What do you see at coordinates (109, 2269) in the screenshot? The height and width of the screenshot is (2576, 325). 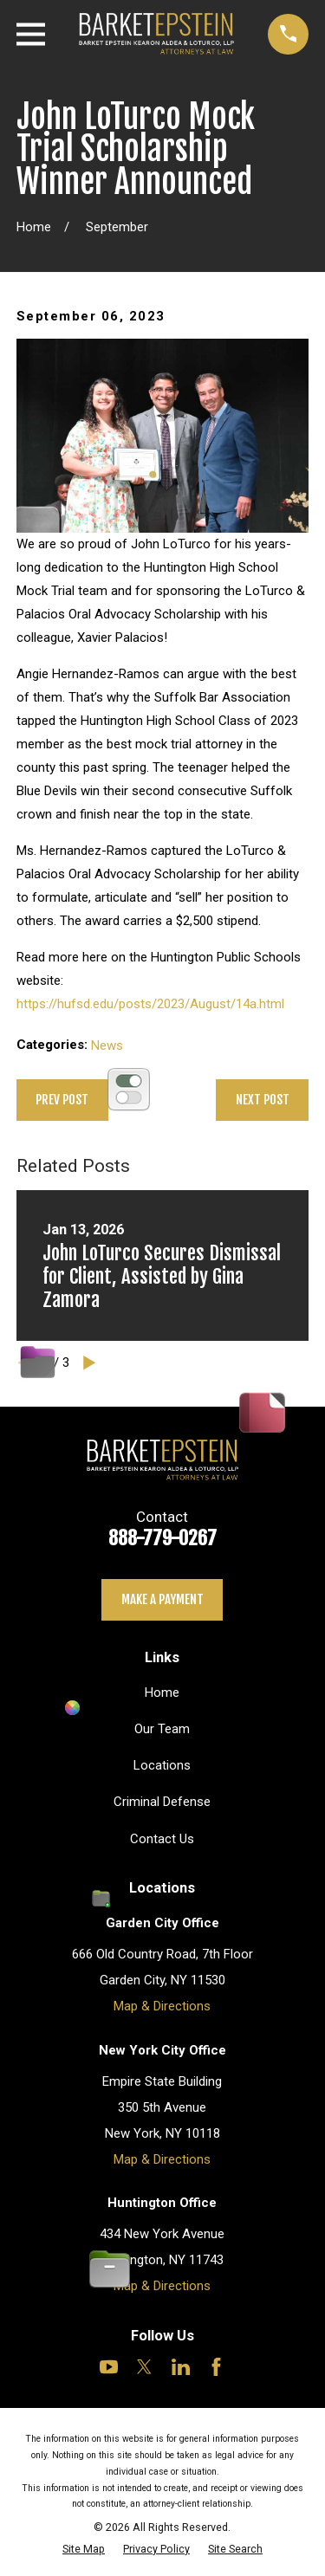 I see `open the file manager` at bounding box center [109, 2269].